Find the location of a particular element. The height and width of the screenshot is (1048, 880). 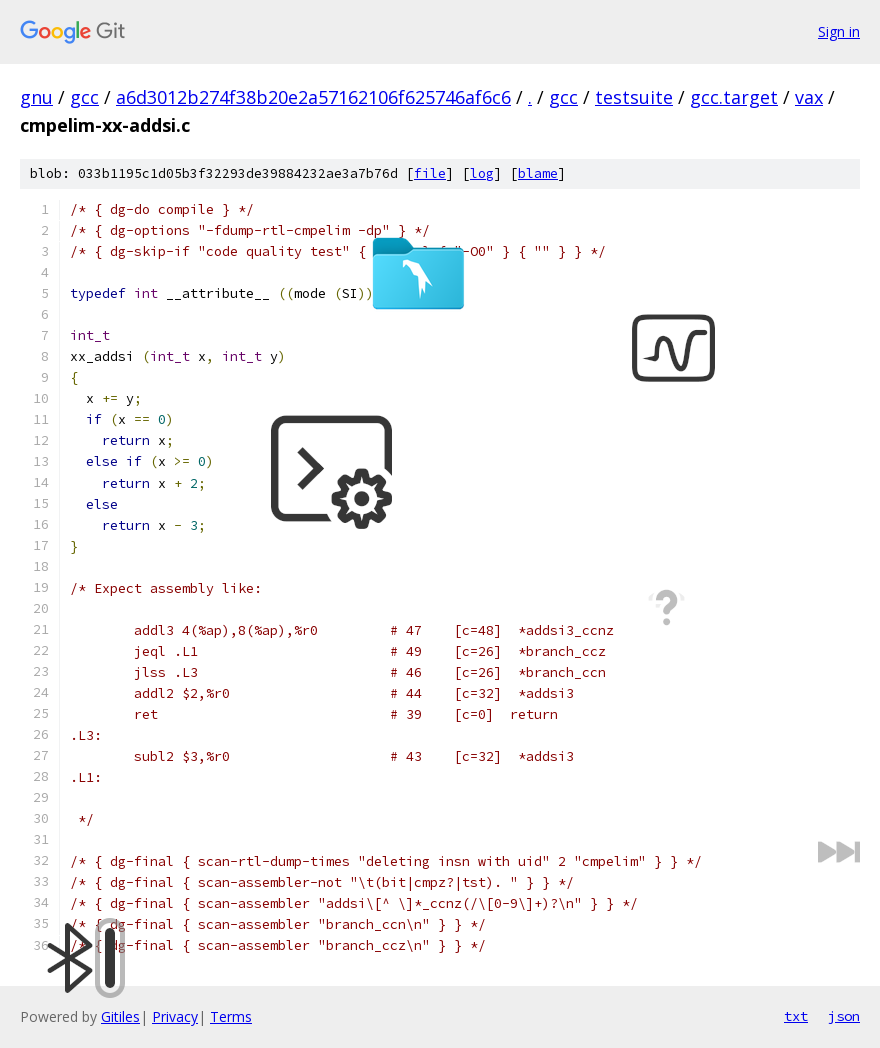

indicates no internet connection despite wifi signal is located at coordinates (666, 600).